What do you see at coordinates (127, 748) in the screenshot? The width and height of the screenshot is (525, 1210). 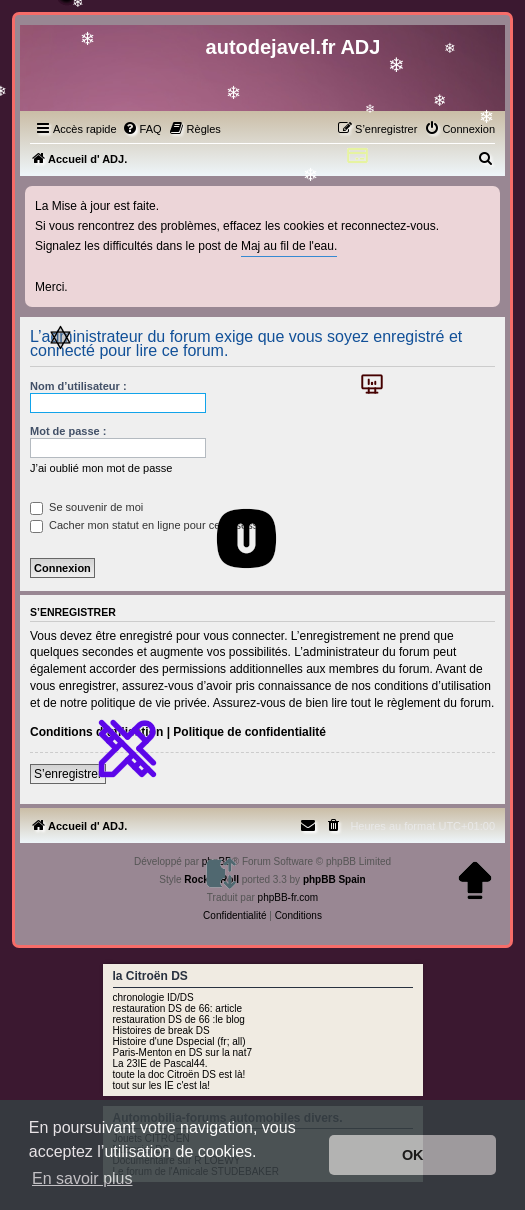 I see `tools or settings unavailable` at bounding box center [127, 748].